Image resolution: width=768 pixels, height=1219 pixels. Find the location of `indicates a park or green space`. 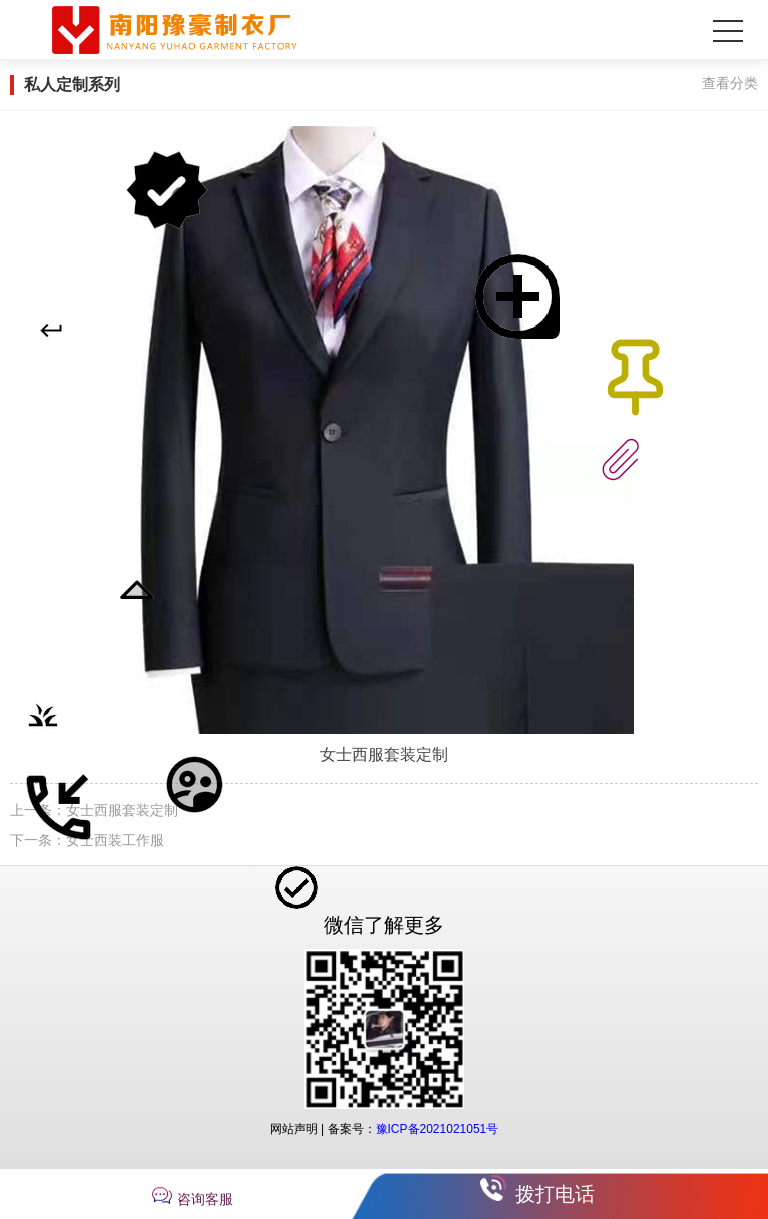

indicates a park or green space is located at coordinates (43, 715).